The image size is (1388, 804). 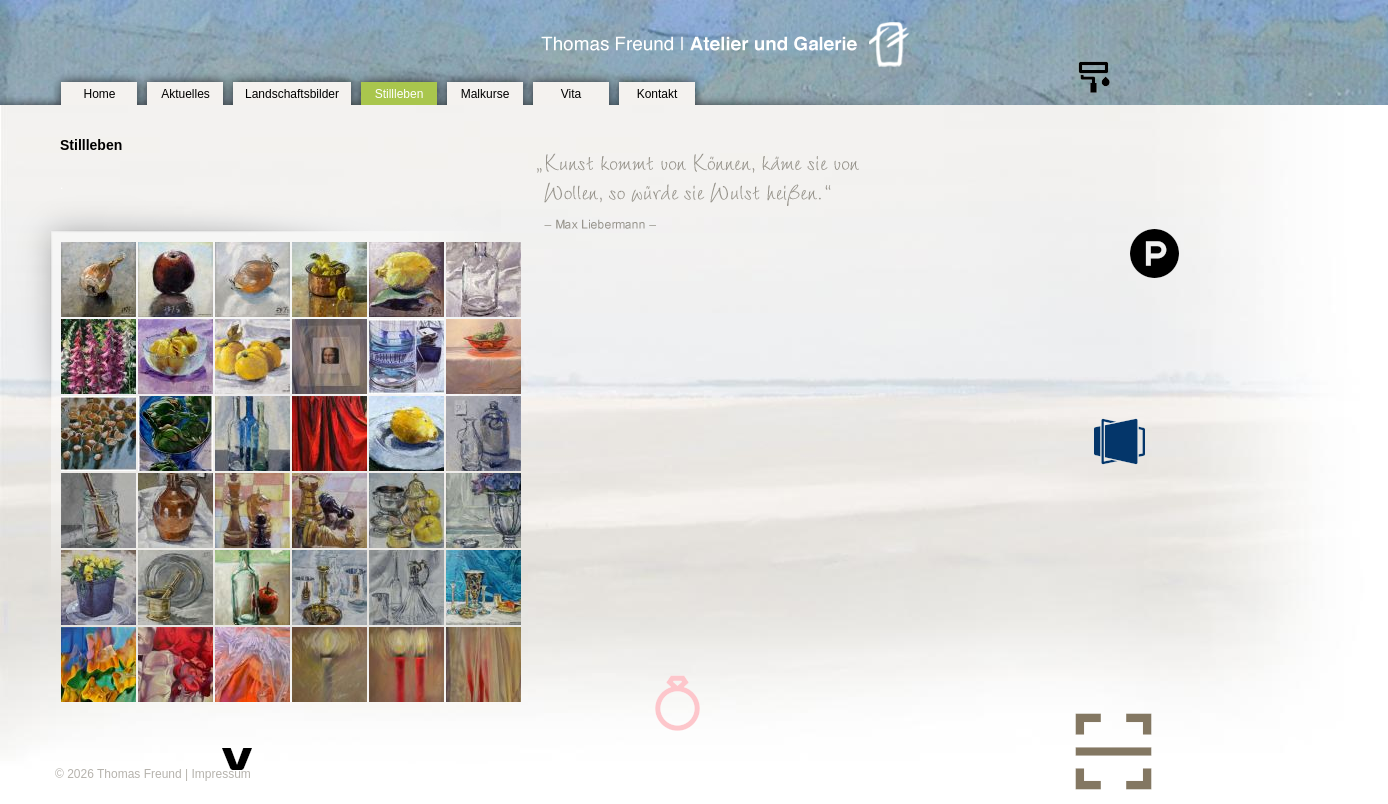 What do you see at coordinates (1113, 751) in the screenshot?
I see `scan a QR code` at bounding box center [1113, 751].